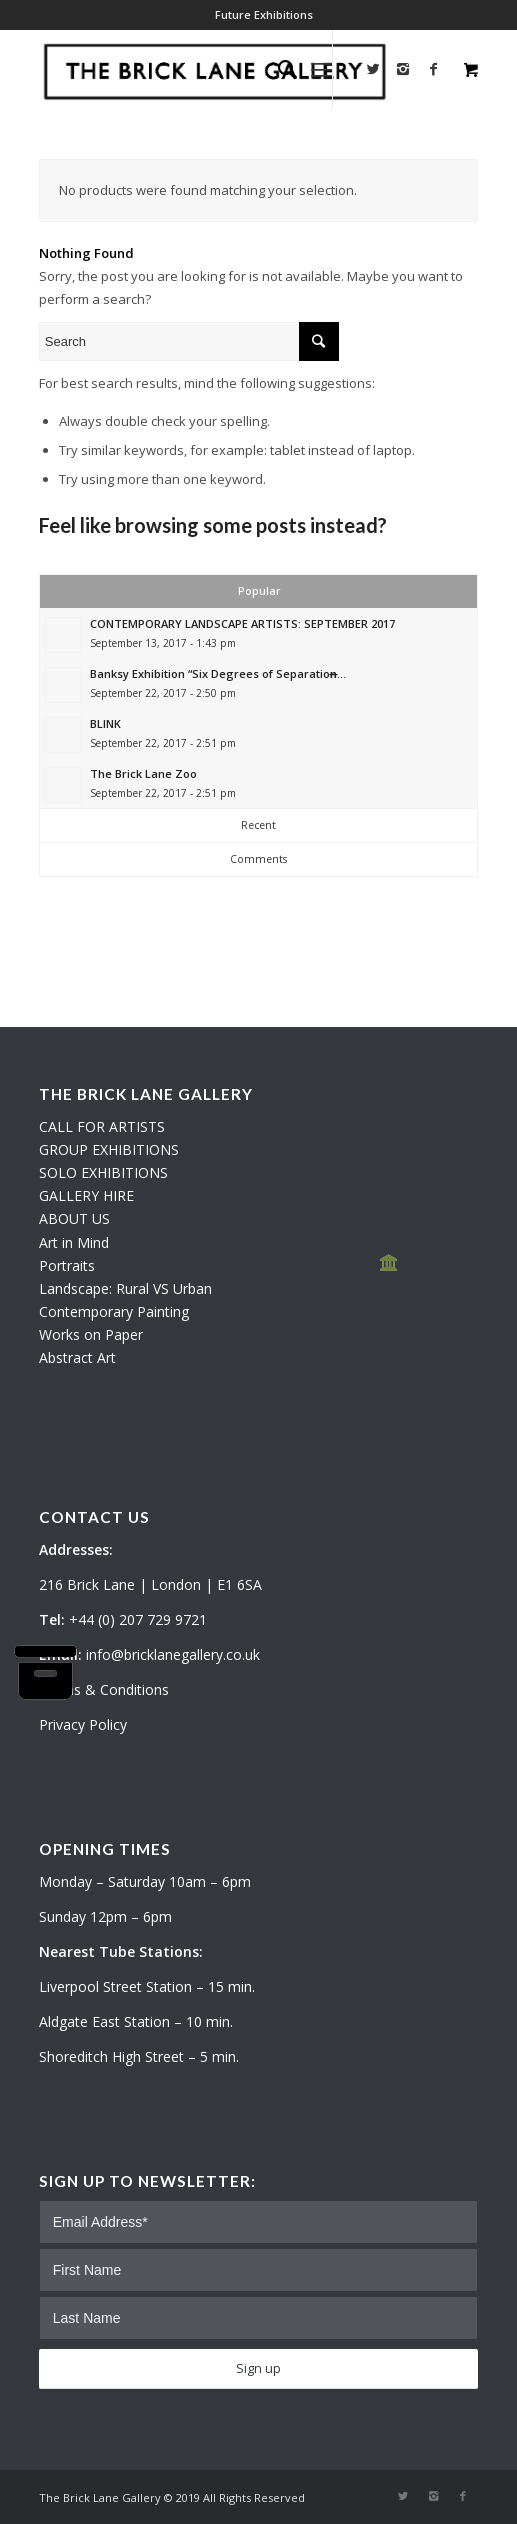 This screenshot has width=517, height=2524. I want to click on access archived items or files, so click(45, 1672).